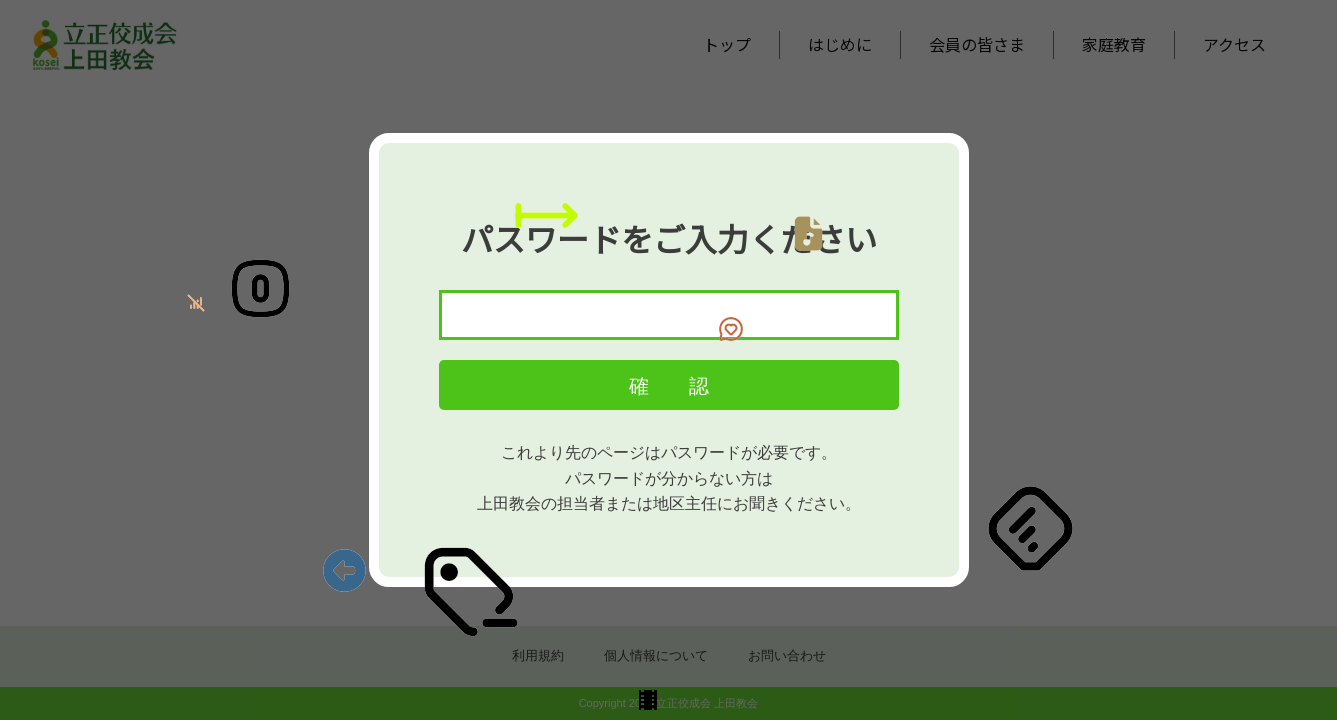 This screenshot has height=720, width=1337. Describe the element at coordinates (731, 329) in the screenshot. I see `send a message to favorites` at that location.